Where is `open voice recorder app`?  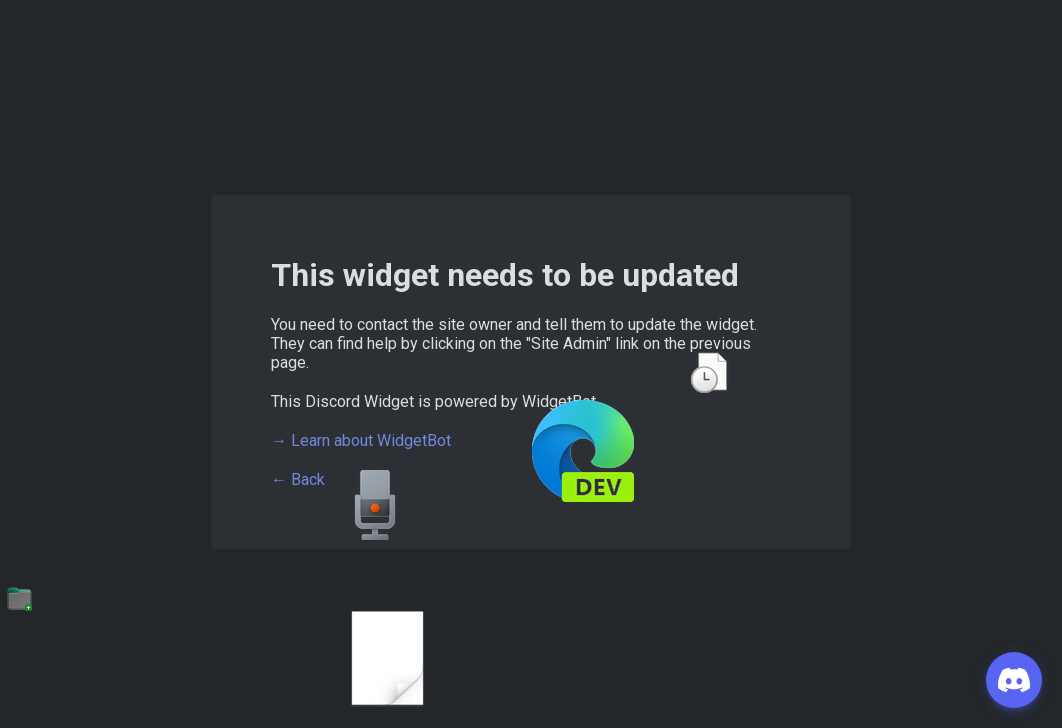 open voice recorder app is located at coordinates (375, 505).